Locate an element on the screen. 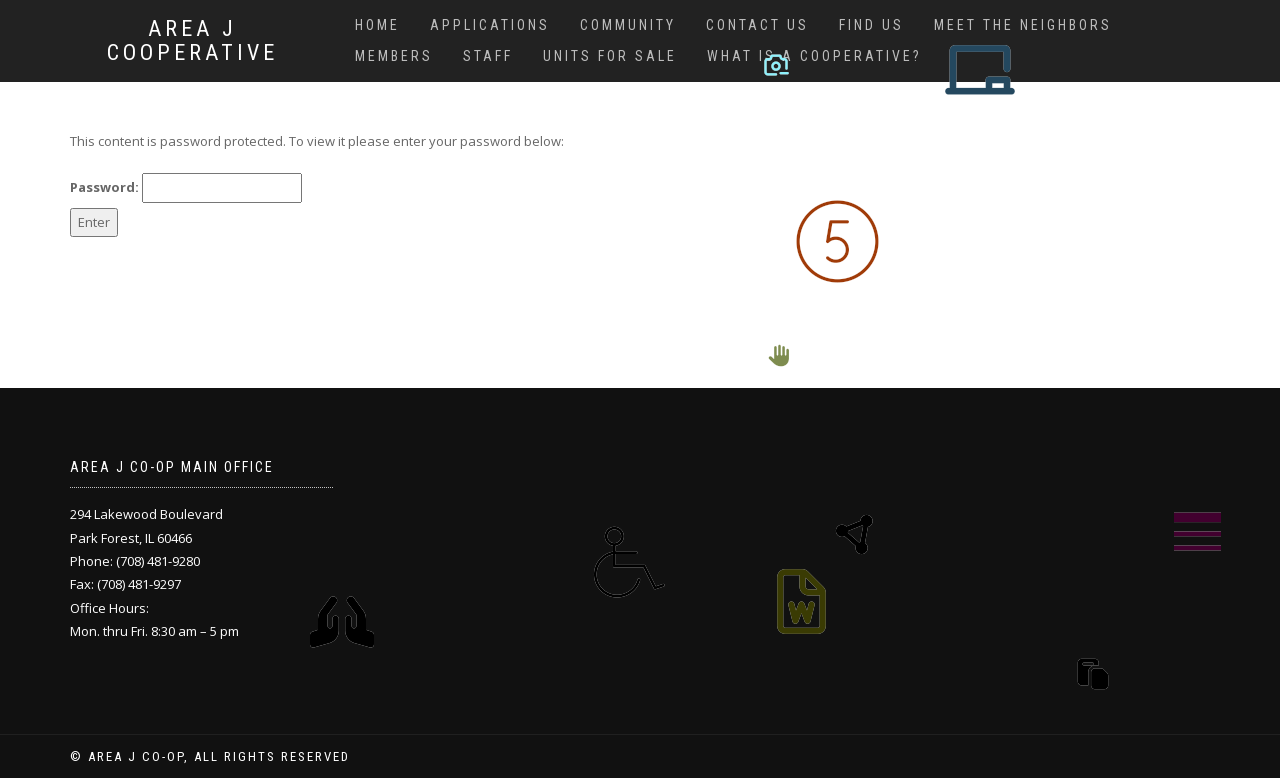  indicates wheelchair accessible facilities is located at coordinates (622, 563).